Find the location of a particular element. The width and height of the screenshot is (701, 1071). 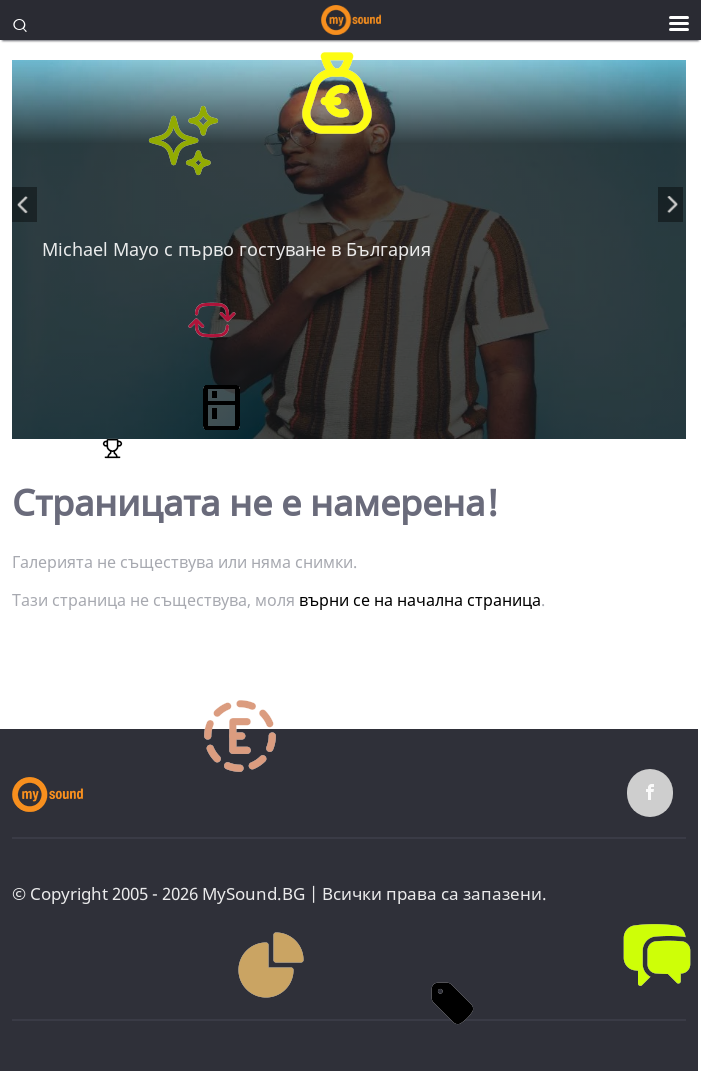

indicates a draft or pending email is located at coordinates (240, 736).